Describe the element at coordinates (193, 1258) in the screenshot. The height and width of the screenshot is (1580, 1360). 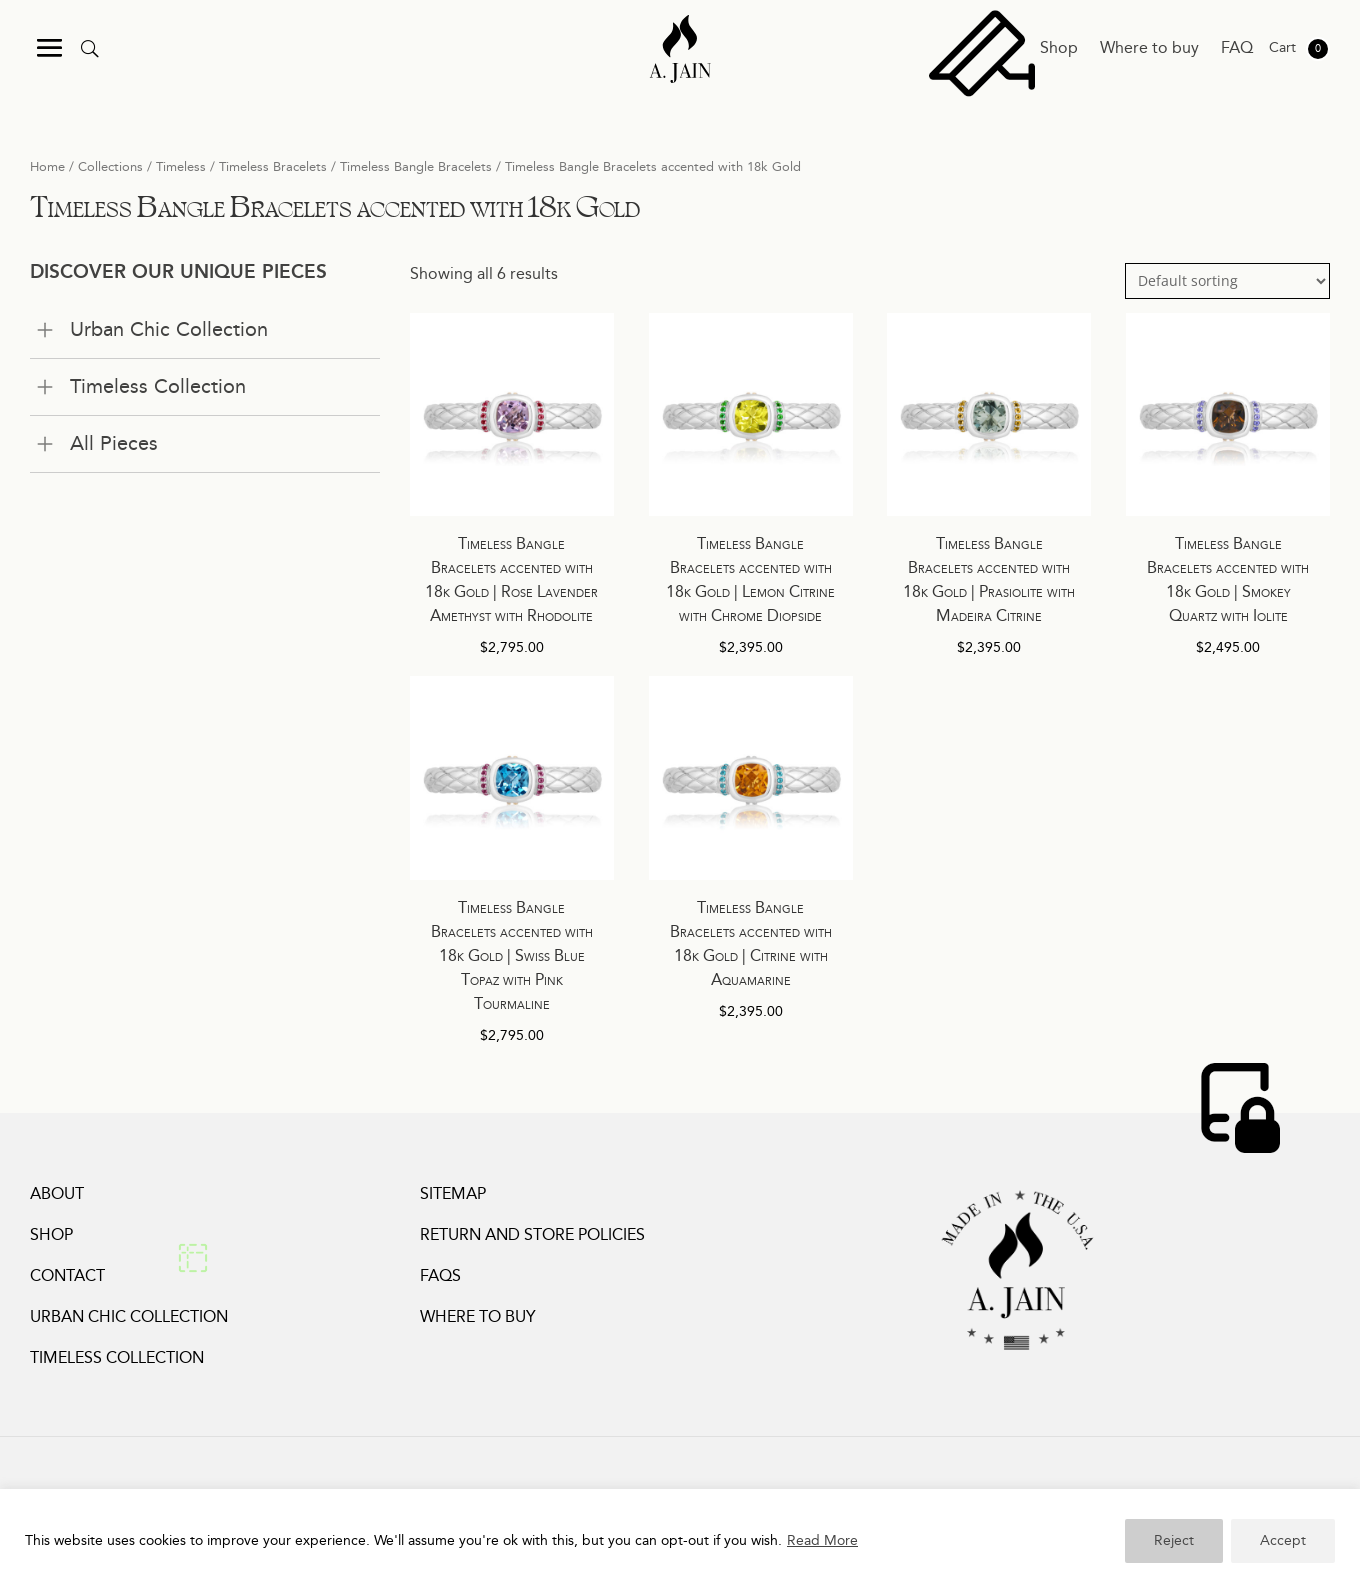
I see `create a new project from a template` at that location.